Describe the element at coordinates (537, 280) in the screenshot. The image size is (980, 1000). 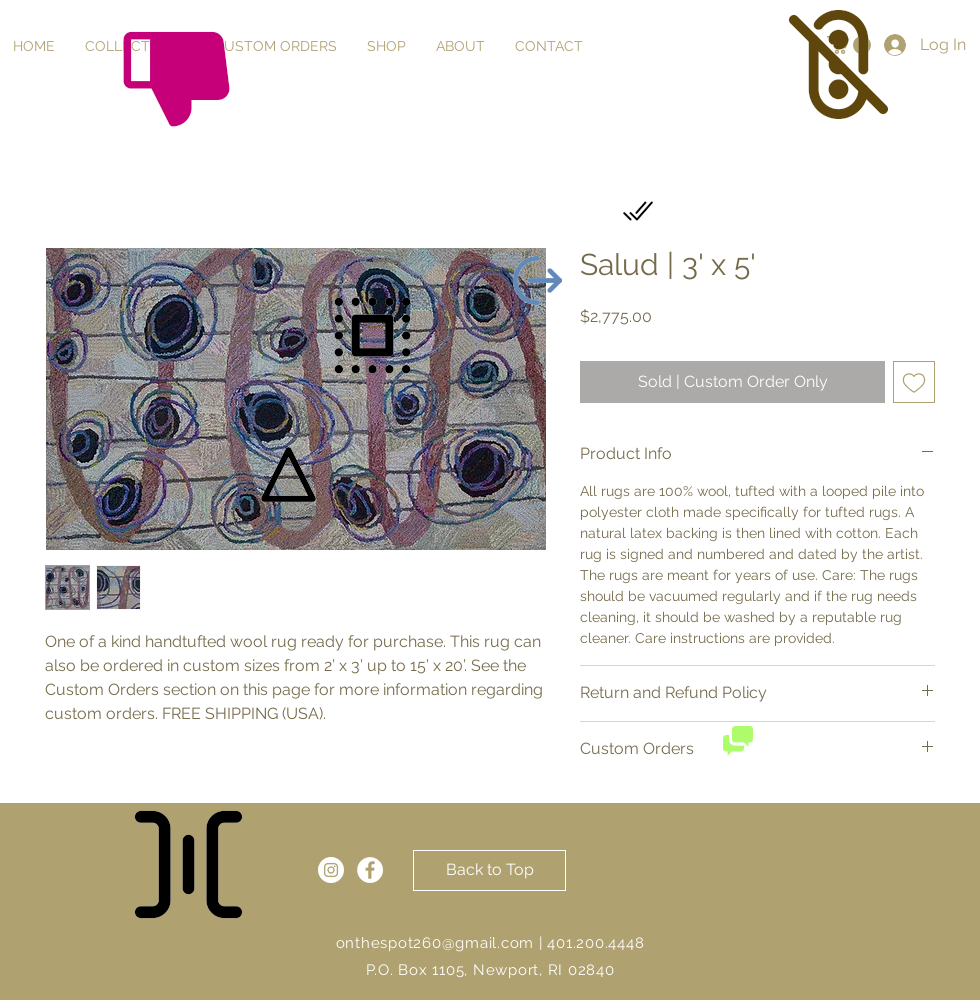
I see `exit or log out of current session` at that location.